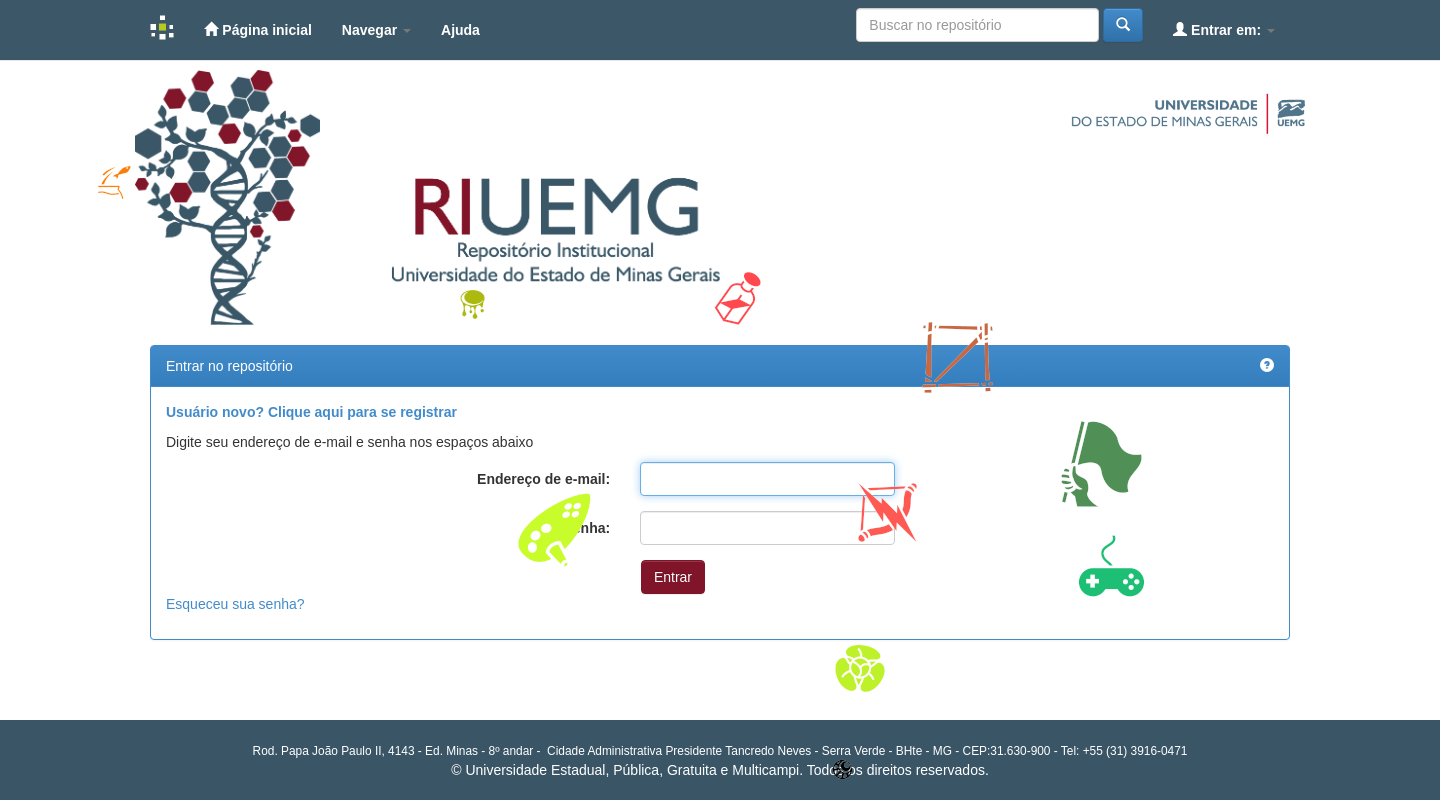  Describe the element at coordinates (957, 357) in the screenshot. I see `frame or crop an image` at that location.